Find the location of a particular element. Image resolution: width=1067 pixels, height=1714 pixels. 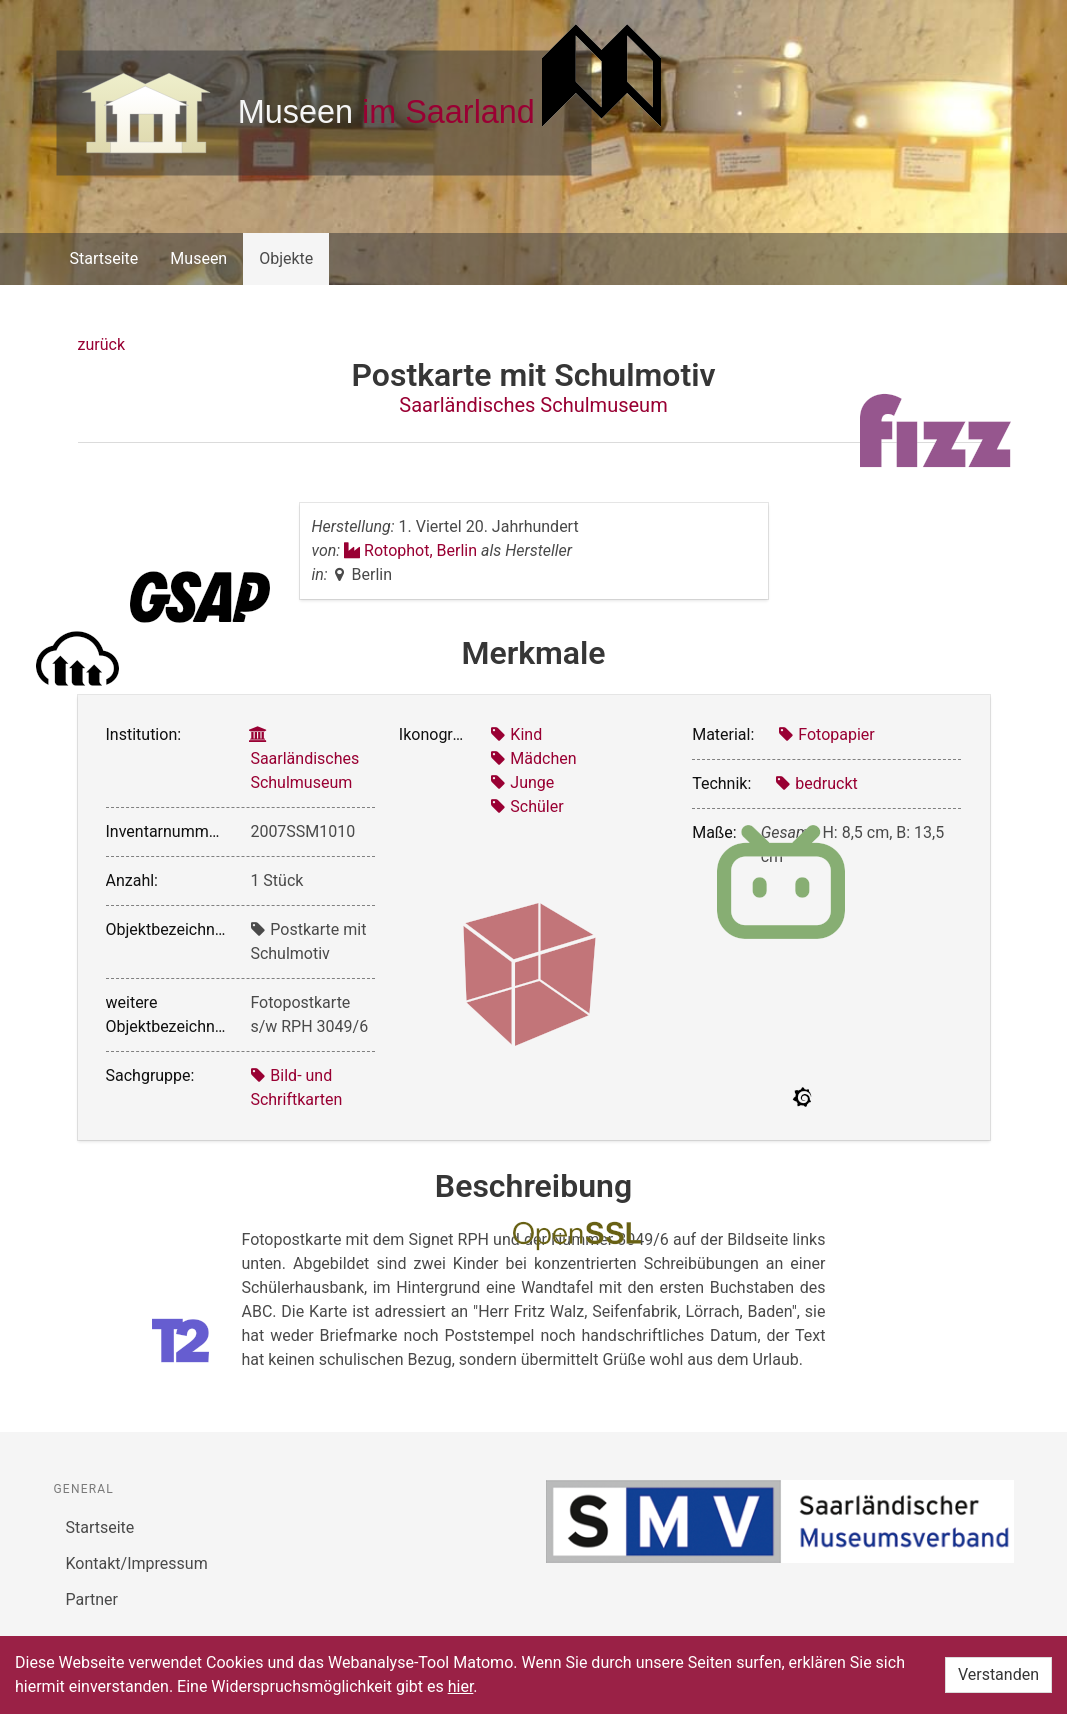

cloudinary logo - cloud-based media management platform is located at coordinates (77, 658).